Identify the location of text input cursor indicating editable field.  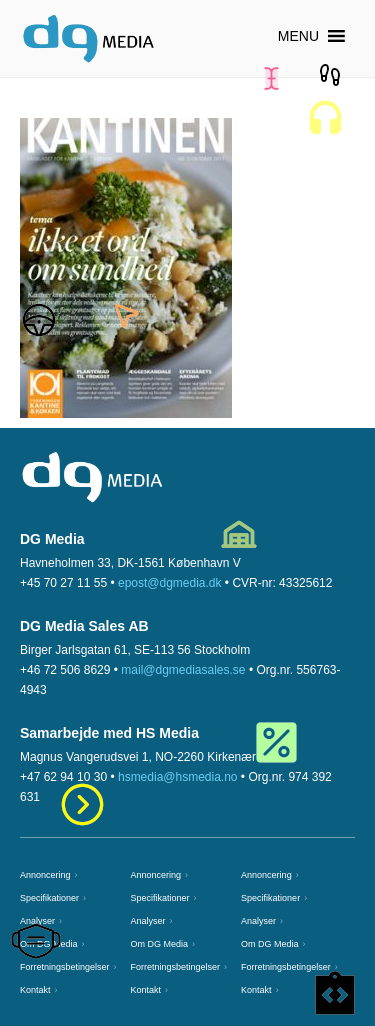
(271, 78).